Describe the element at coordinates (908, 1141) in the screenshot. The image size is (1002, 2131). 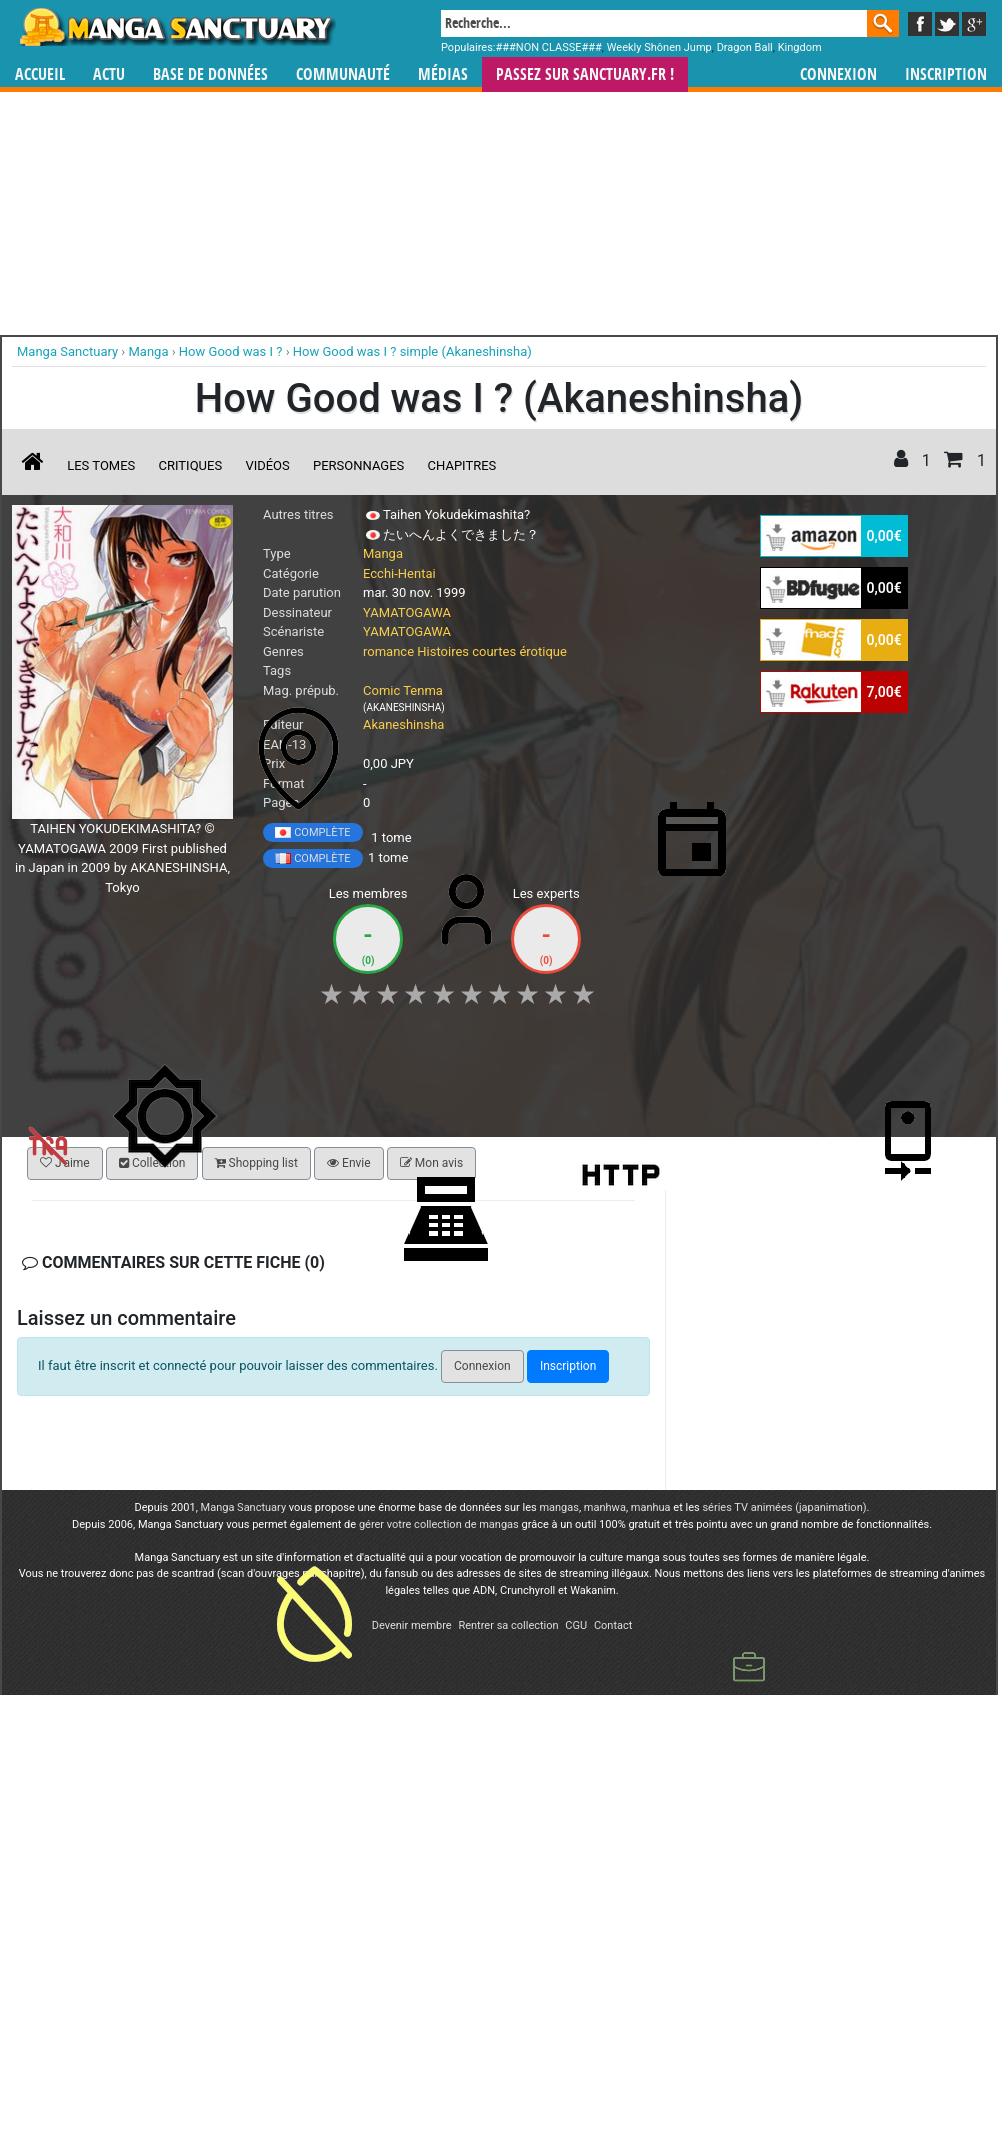
I see `switch to rear camera` at that location.